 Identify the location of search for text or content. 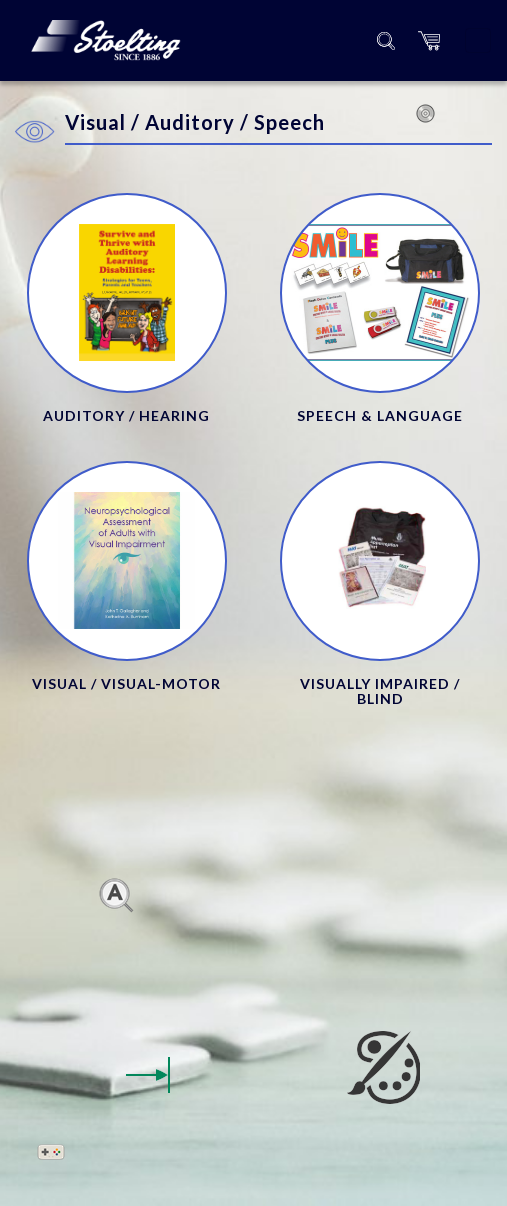
(116, 895).